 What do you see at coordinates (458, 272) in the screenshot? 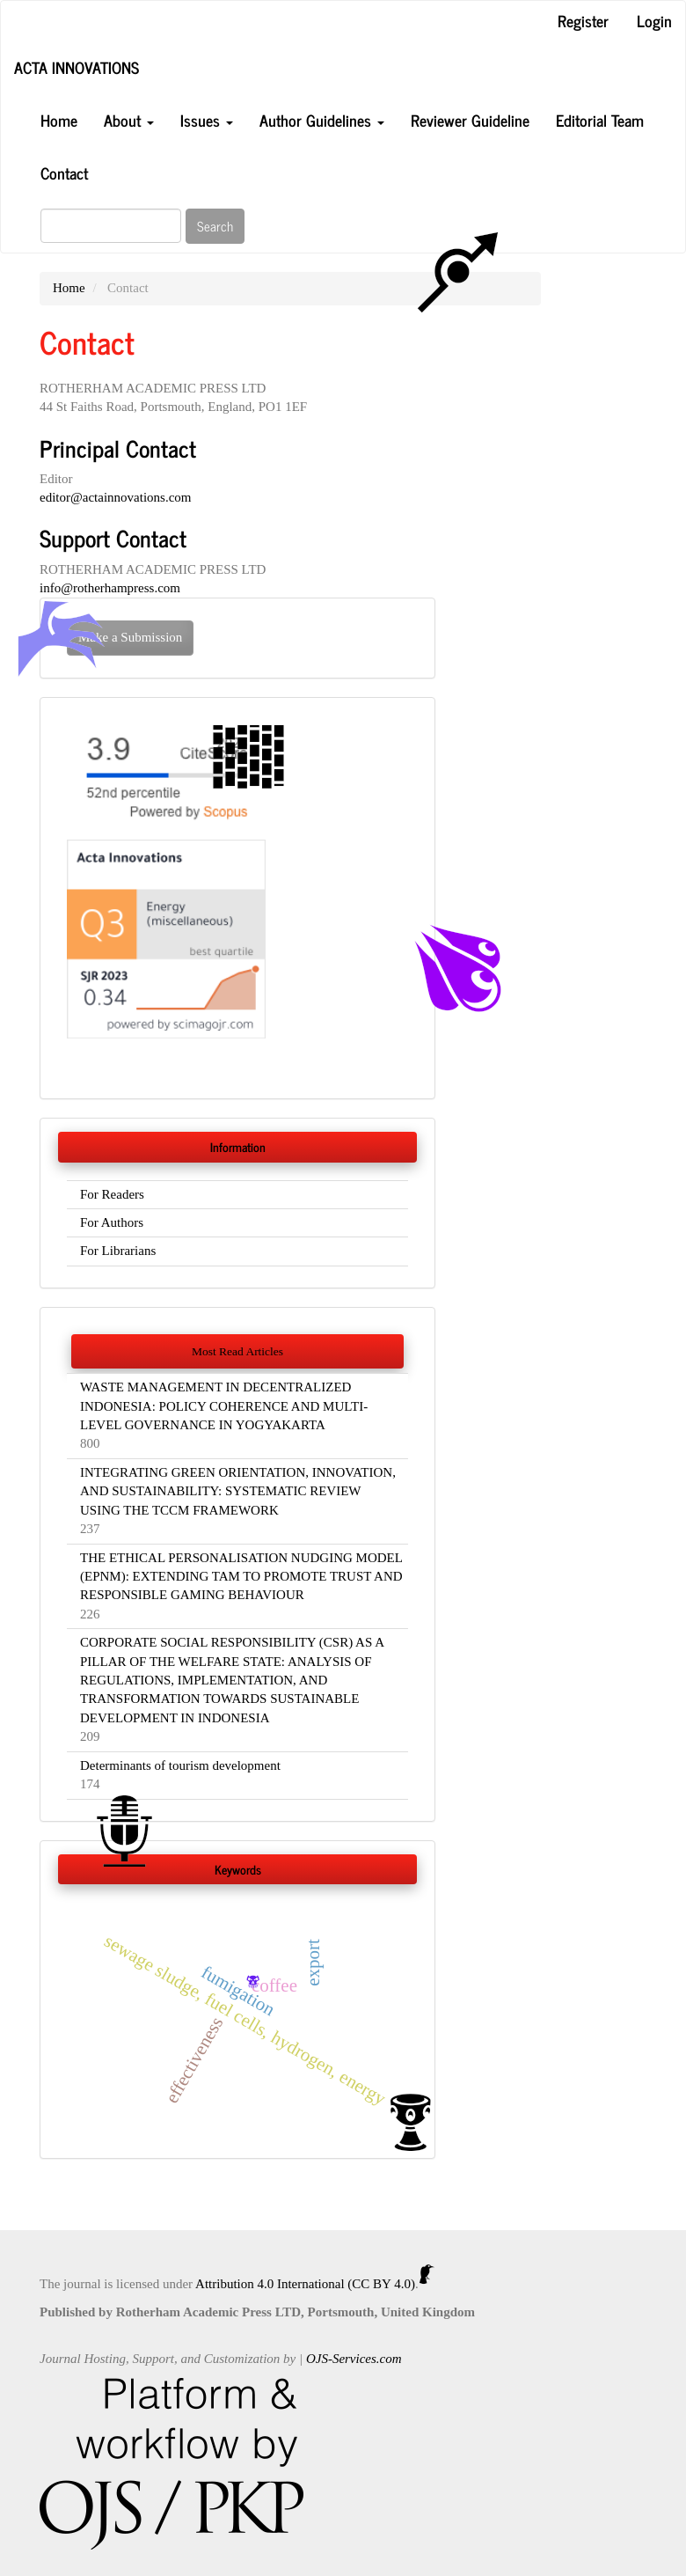
I see `indicates an alternate route or detour ahead` at bounding box center [458, 272].